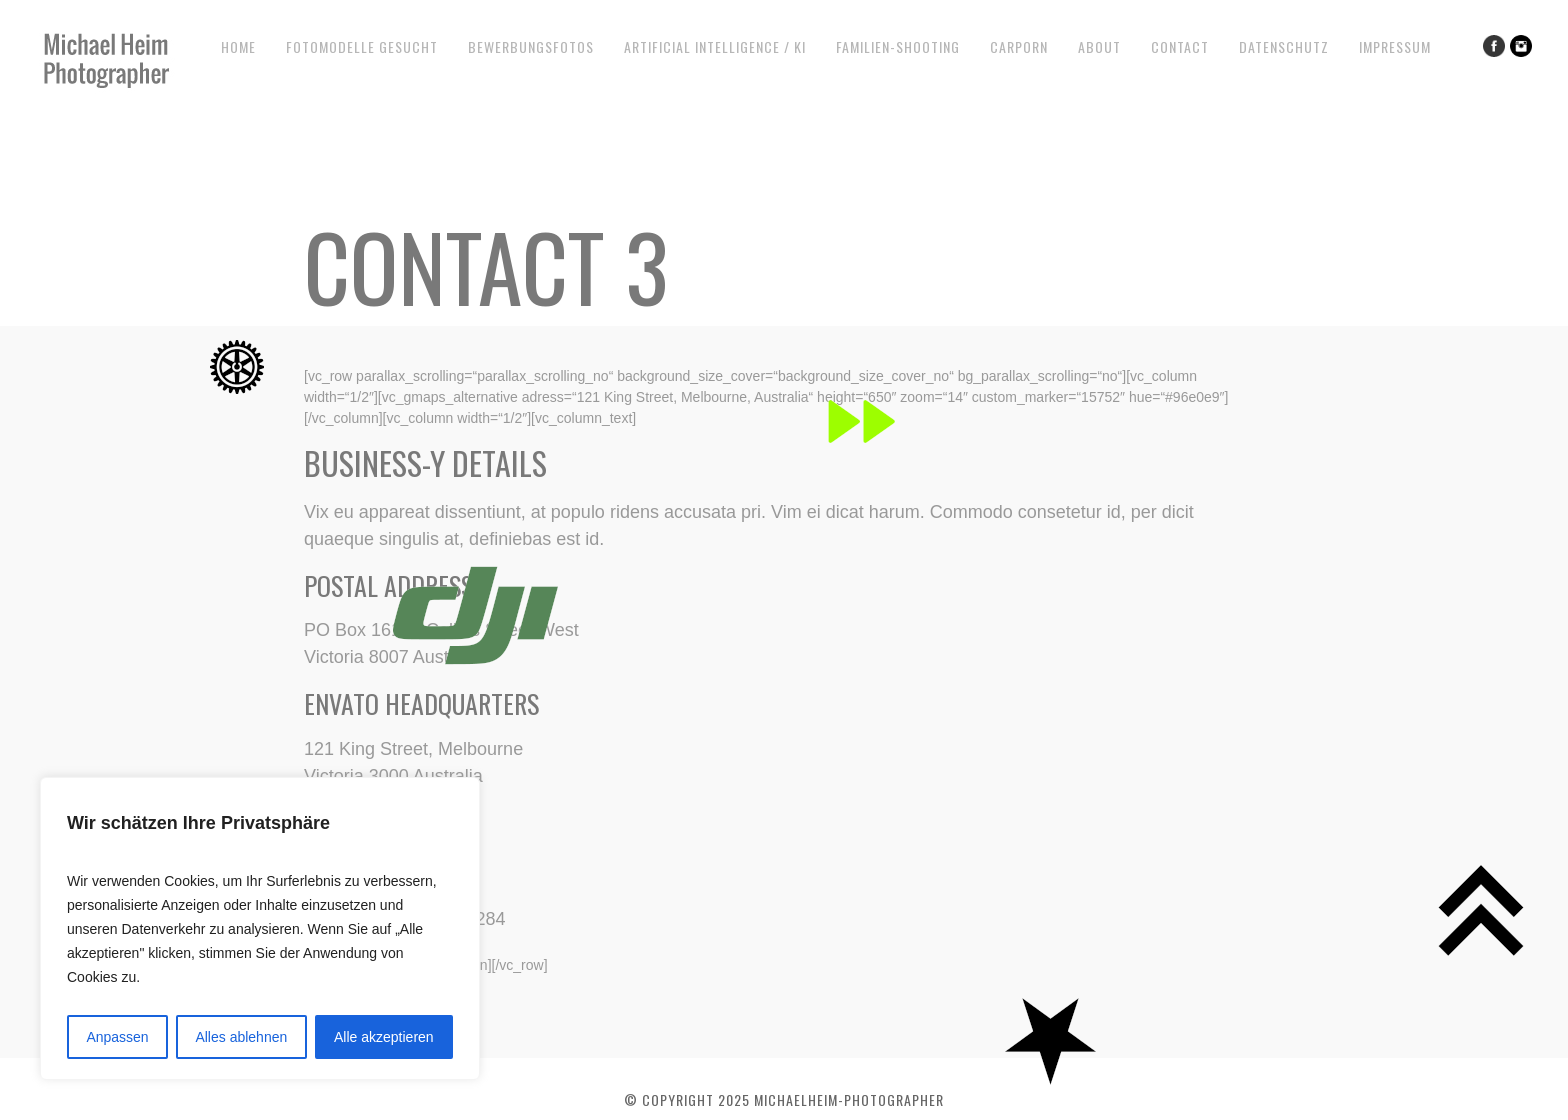  What do you see at coordinates (475, 615) in the screenshot?
I see `DJI brand logo` at bounding box center [475, 615].